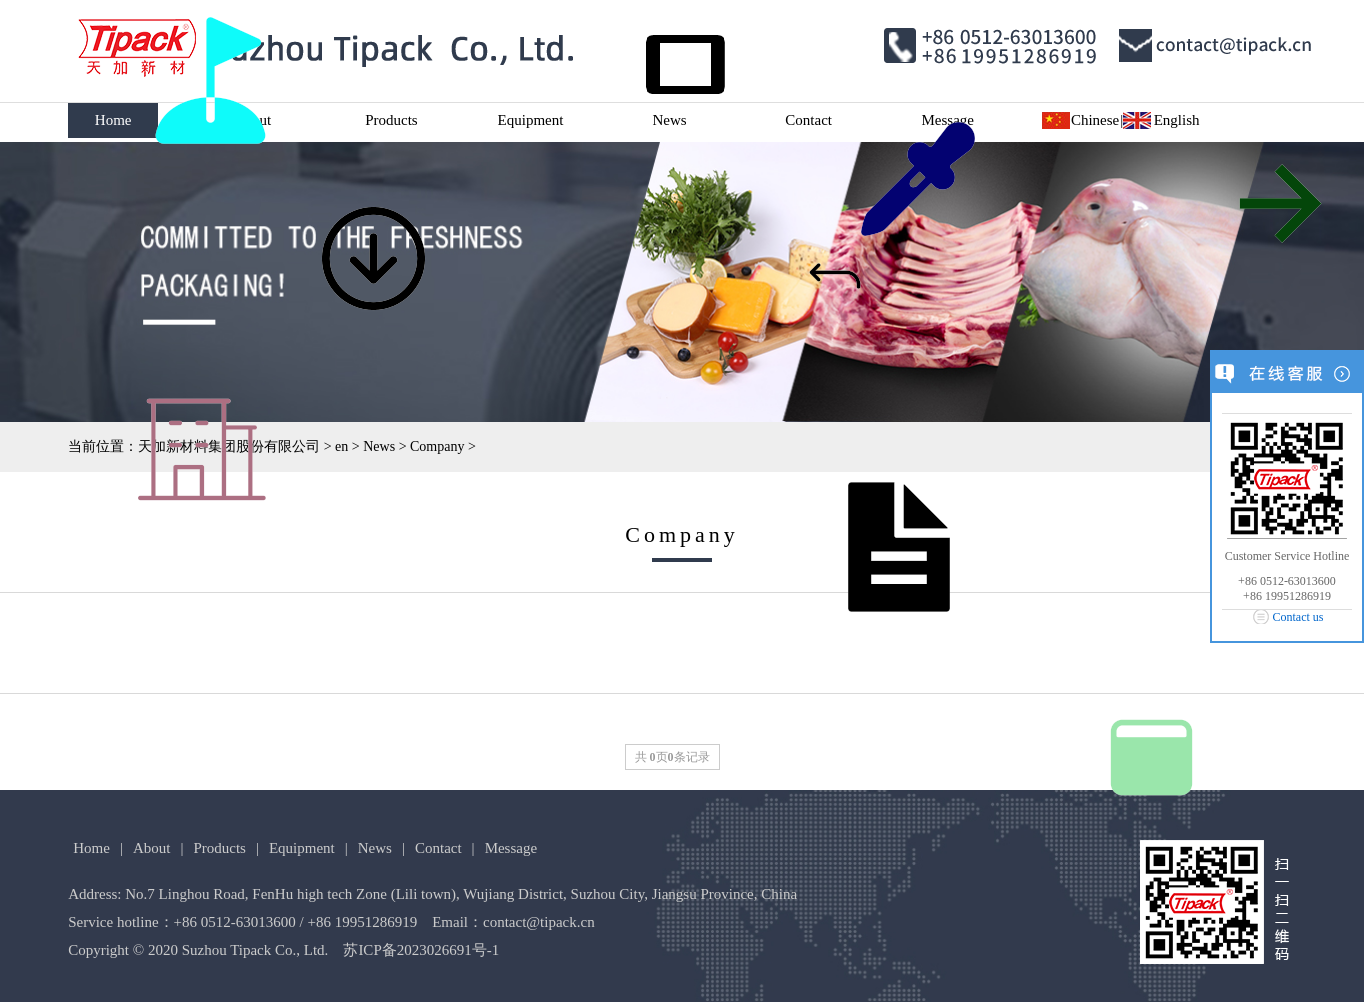 The image size is (1364, 1002). I want to click on view golf courses or activities, so click(210, 80).